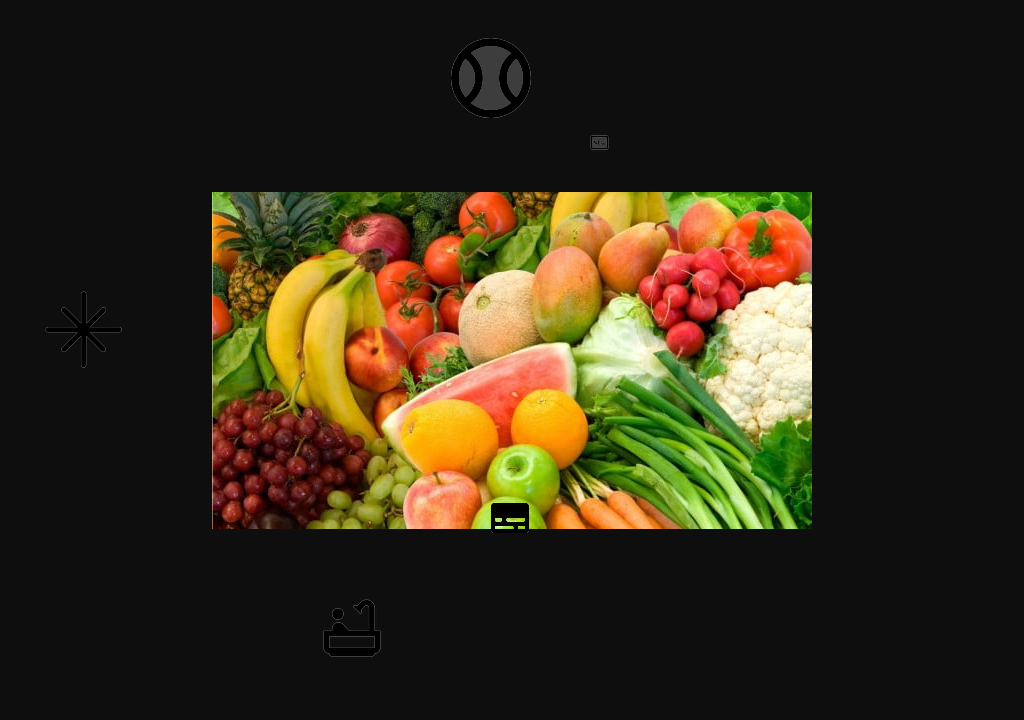  What do you see at coordinates (599, 142) in the screenshot?
I see `indicates new content or recently added items` at bounding box center [599, 142].